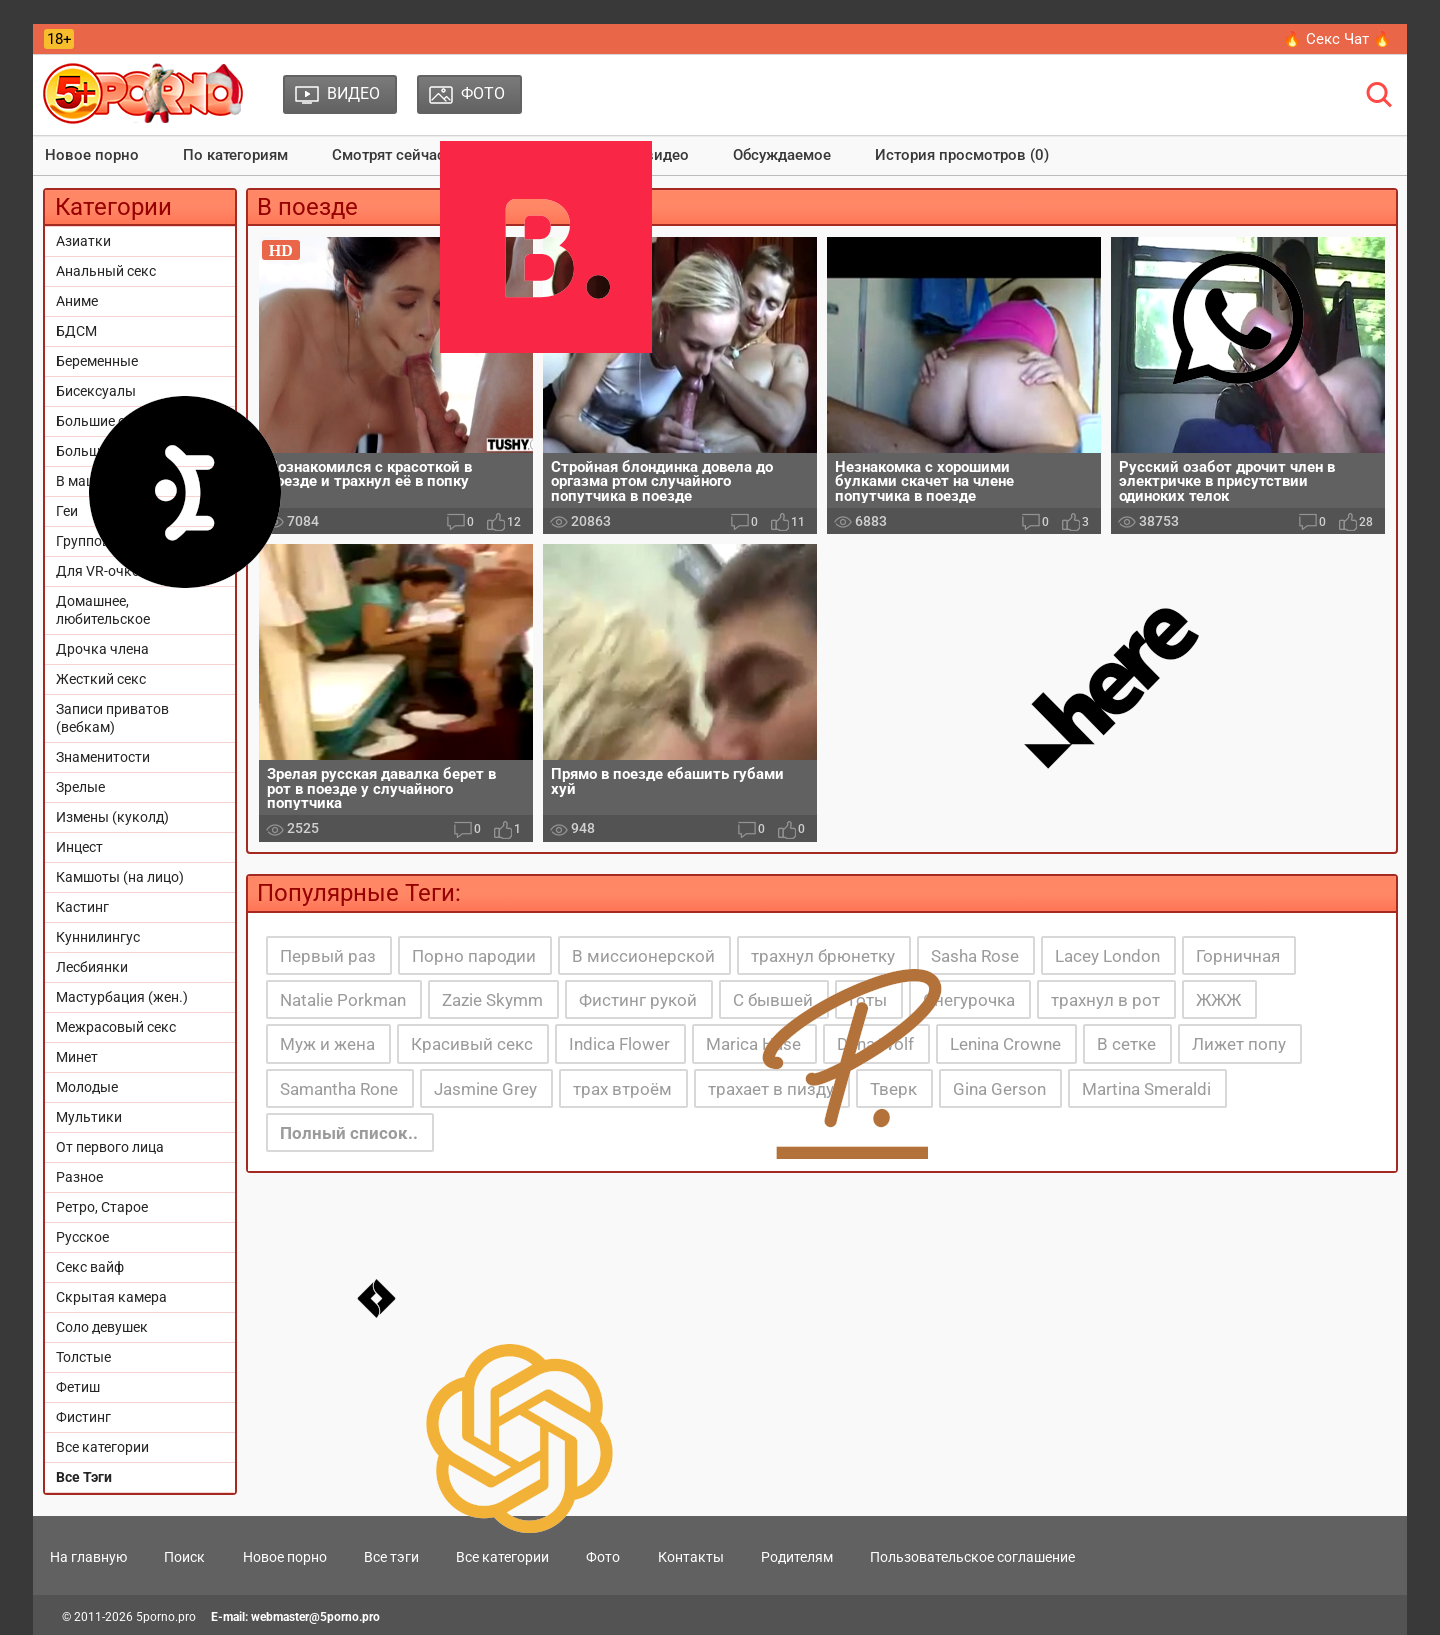 Image resolution: width=1440 pixels, height=1635 pixels. What do you see at coordinates (185, 492) in the screenshot?
I see `mantine UI framework logo` at bounding box center [185, 492].